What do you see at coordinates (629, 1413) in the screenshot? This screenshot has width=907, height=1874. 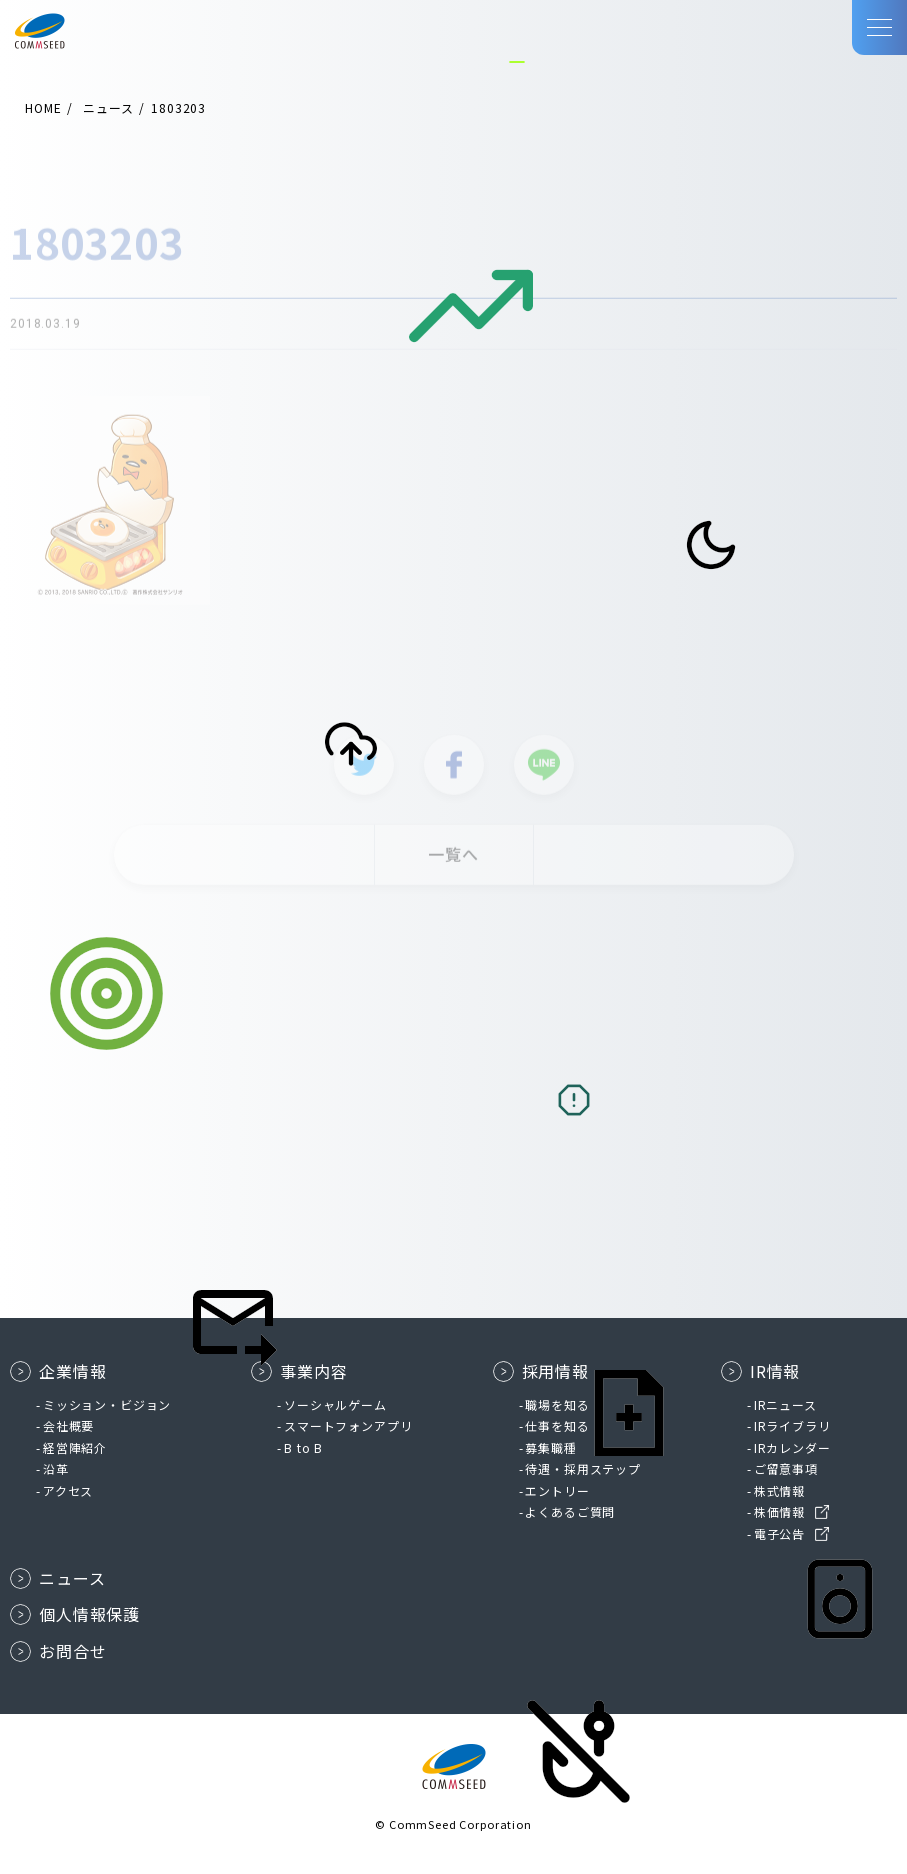 I see `create a new document` at bounding box center [629, 1413].